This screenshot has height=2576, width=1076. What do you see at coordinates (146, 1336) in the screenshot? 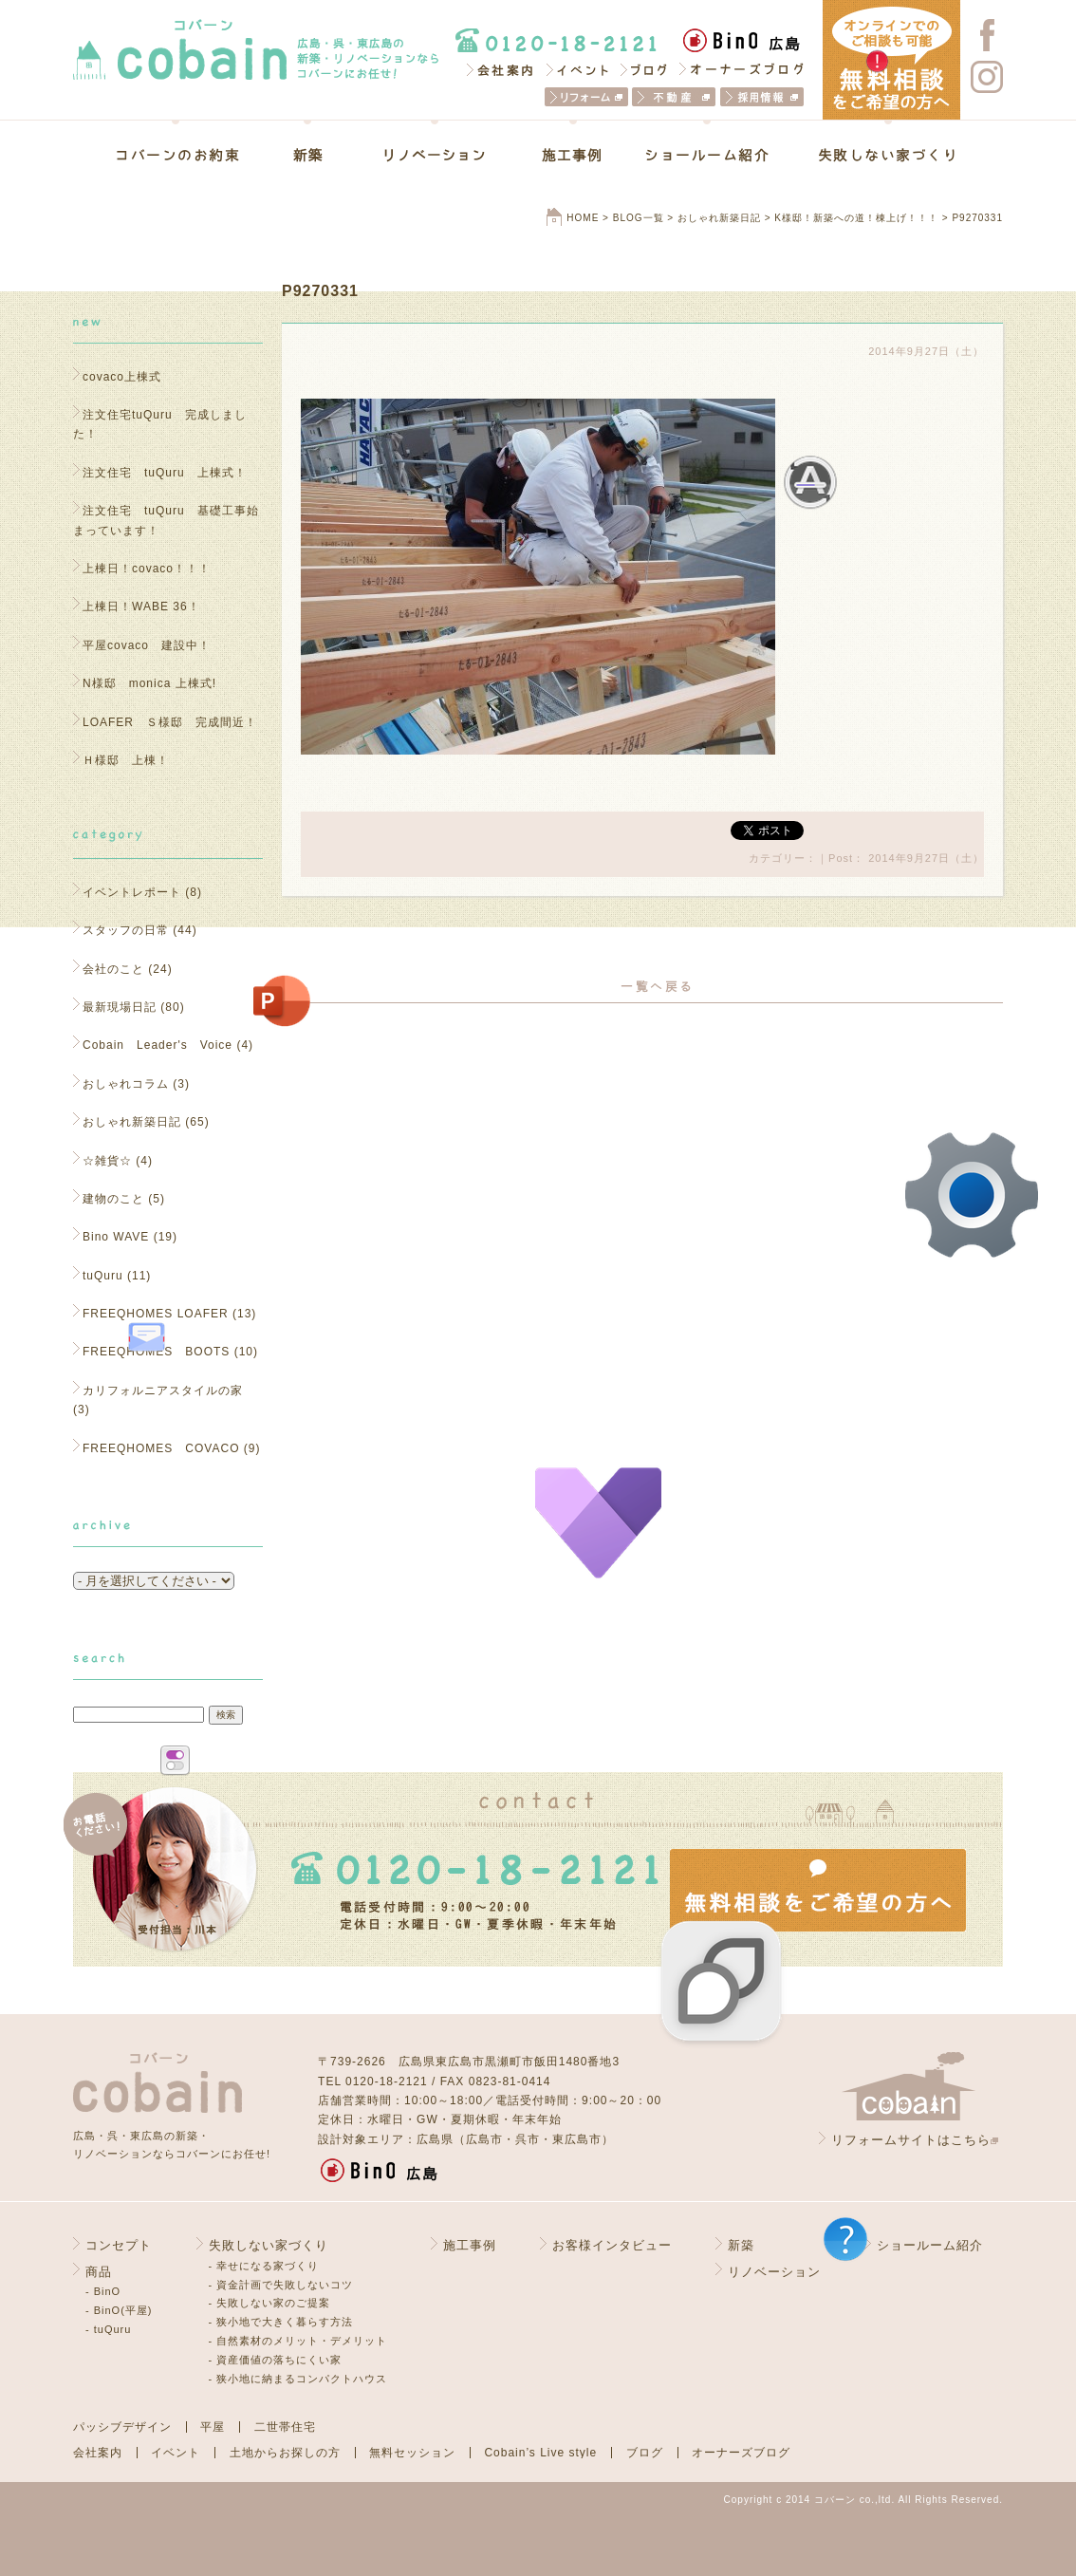
I see `open evolution email and calendar application` at bounding box center [146, 1336].